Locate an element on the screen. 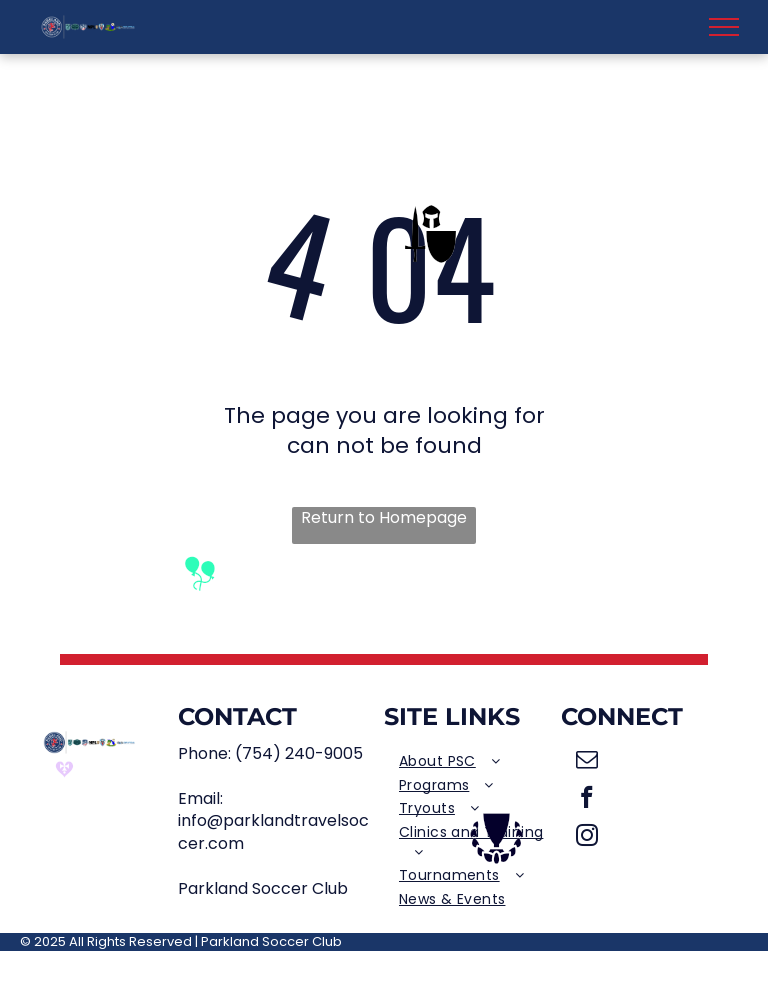 This screenshot has width=768, height=1007. indicates a celebration or party event is located at coordinates (199, 573).